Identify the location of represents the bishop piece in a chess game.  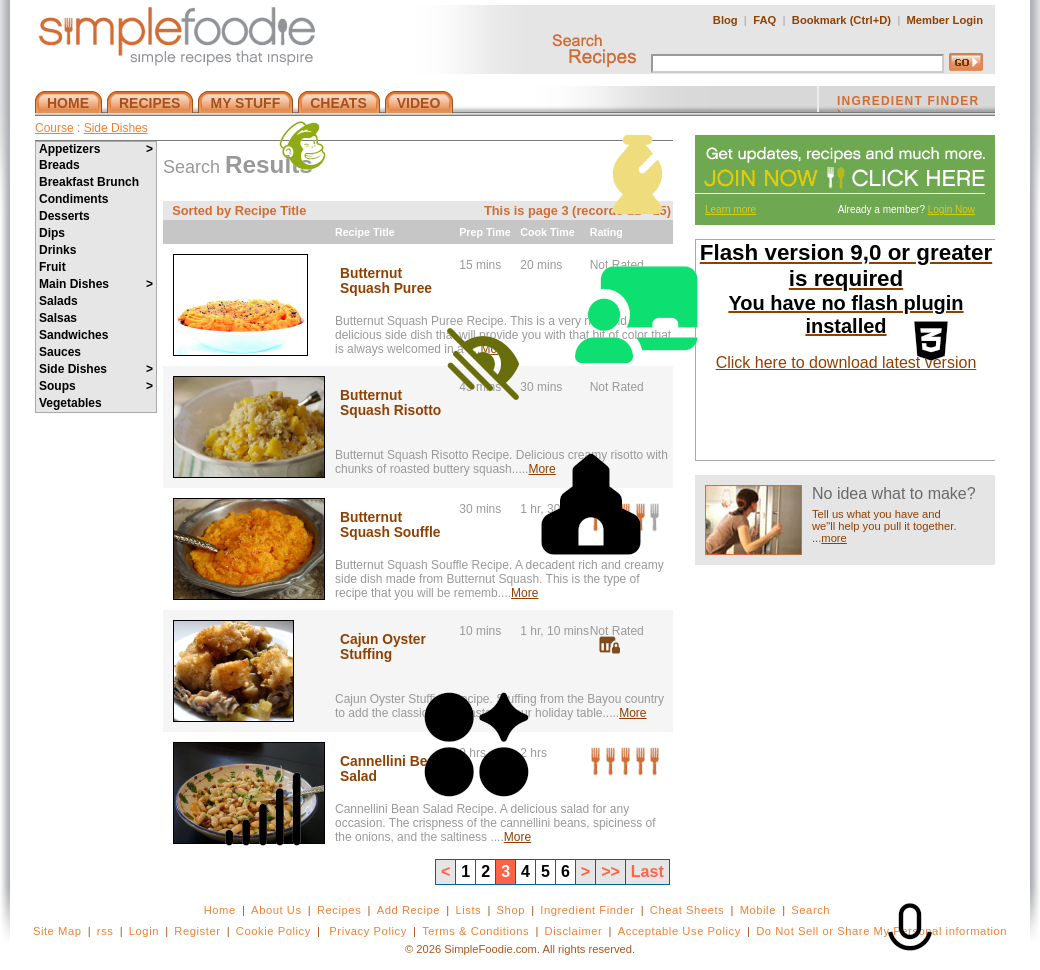
(637, 174).